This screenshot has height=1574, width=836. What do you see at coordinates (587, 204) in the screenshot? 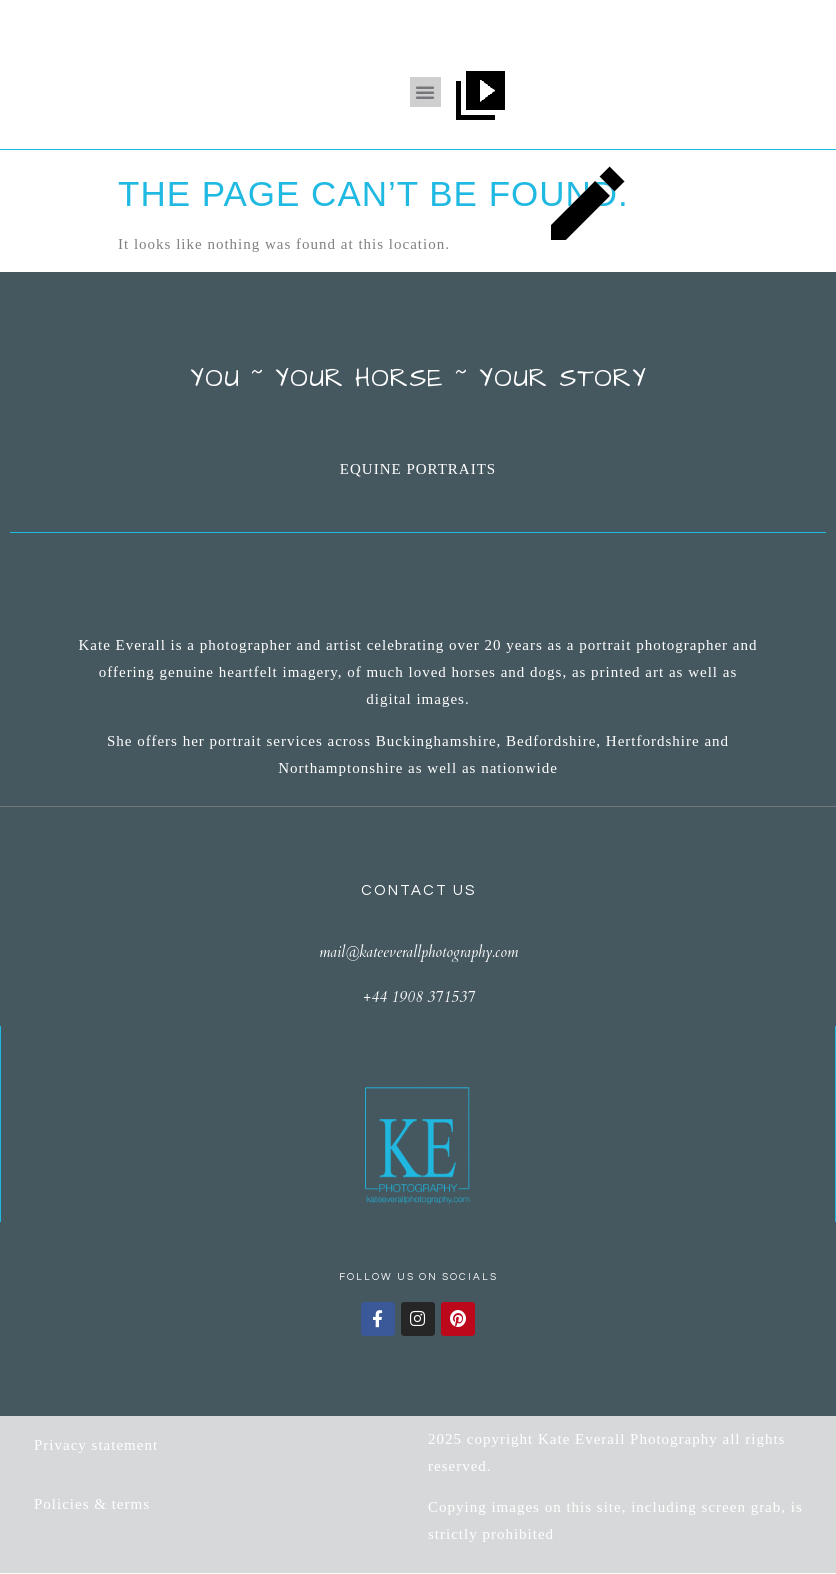
I see `edit or modify content` at bounding box center [587, 204].